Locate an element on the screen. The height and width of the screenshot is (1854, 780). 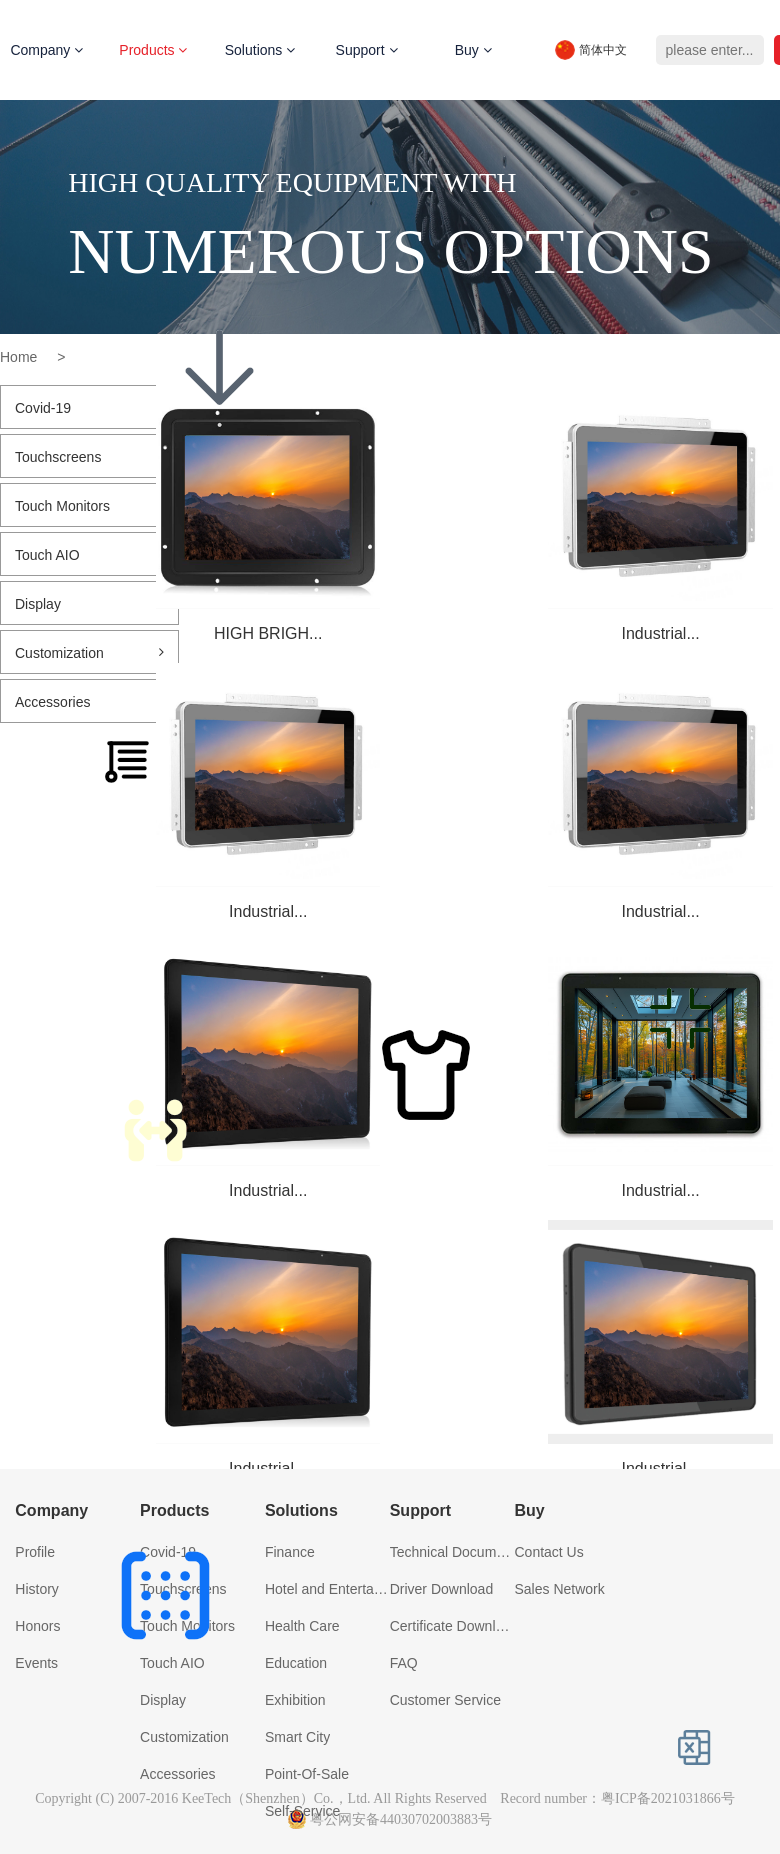
view data in matrix or grid format is located at coordinates (165, 1595).